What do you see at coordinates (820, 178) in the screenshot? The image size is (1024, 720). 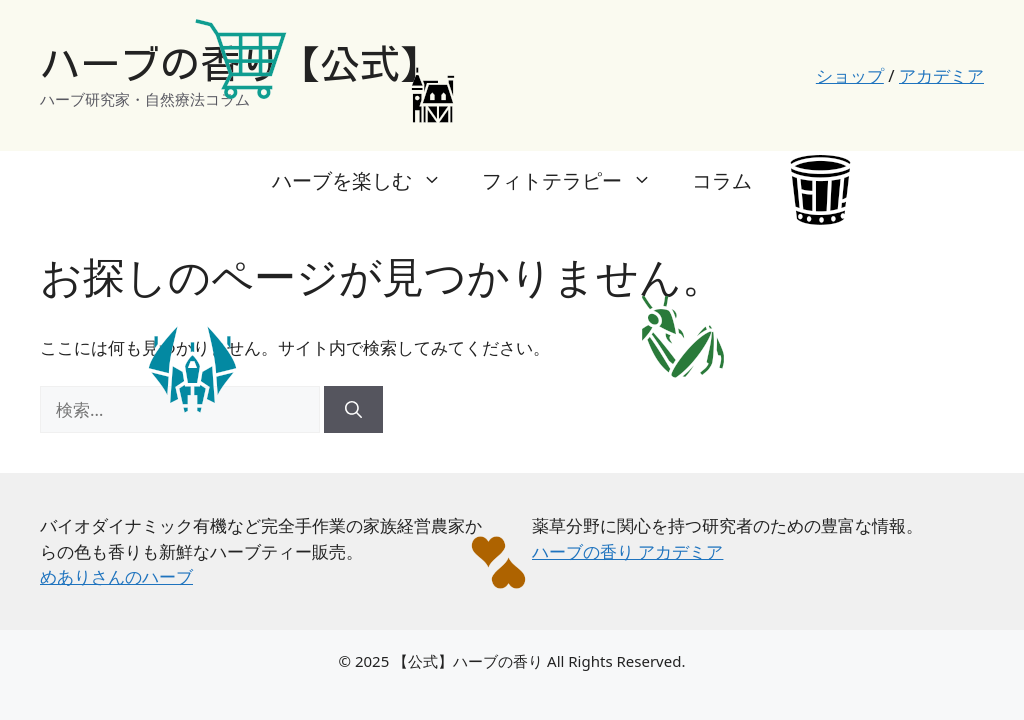 I see `empty inventory or storage container` at bounding box center [820, 178].